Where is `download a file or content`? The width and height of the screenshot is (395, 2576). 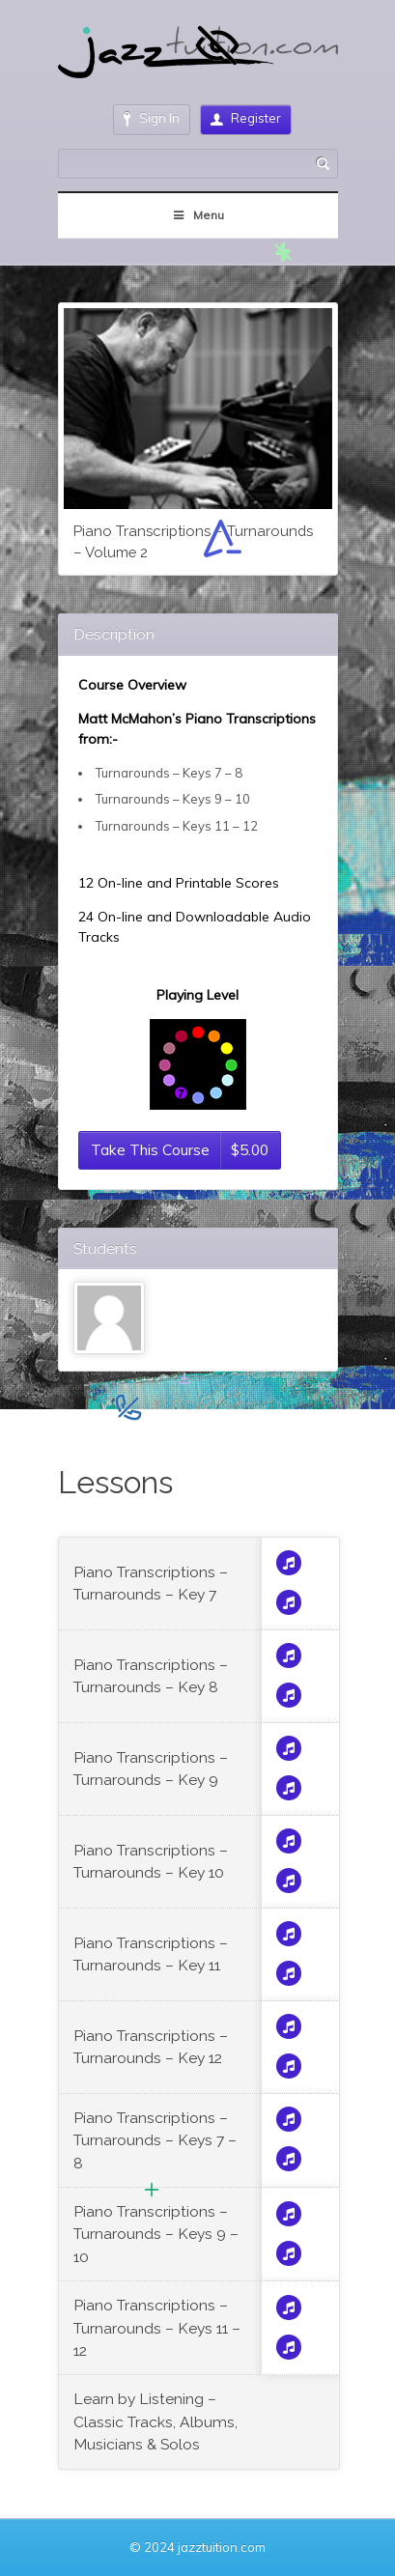 download a file or content is located at coordinates (184, 1378).